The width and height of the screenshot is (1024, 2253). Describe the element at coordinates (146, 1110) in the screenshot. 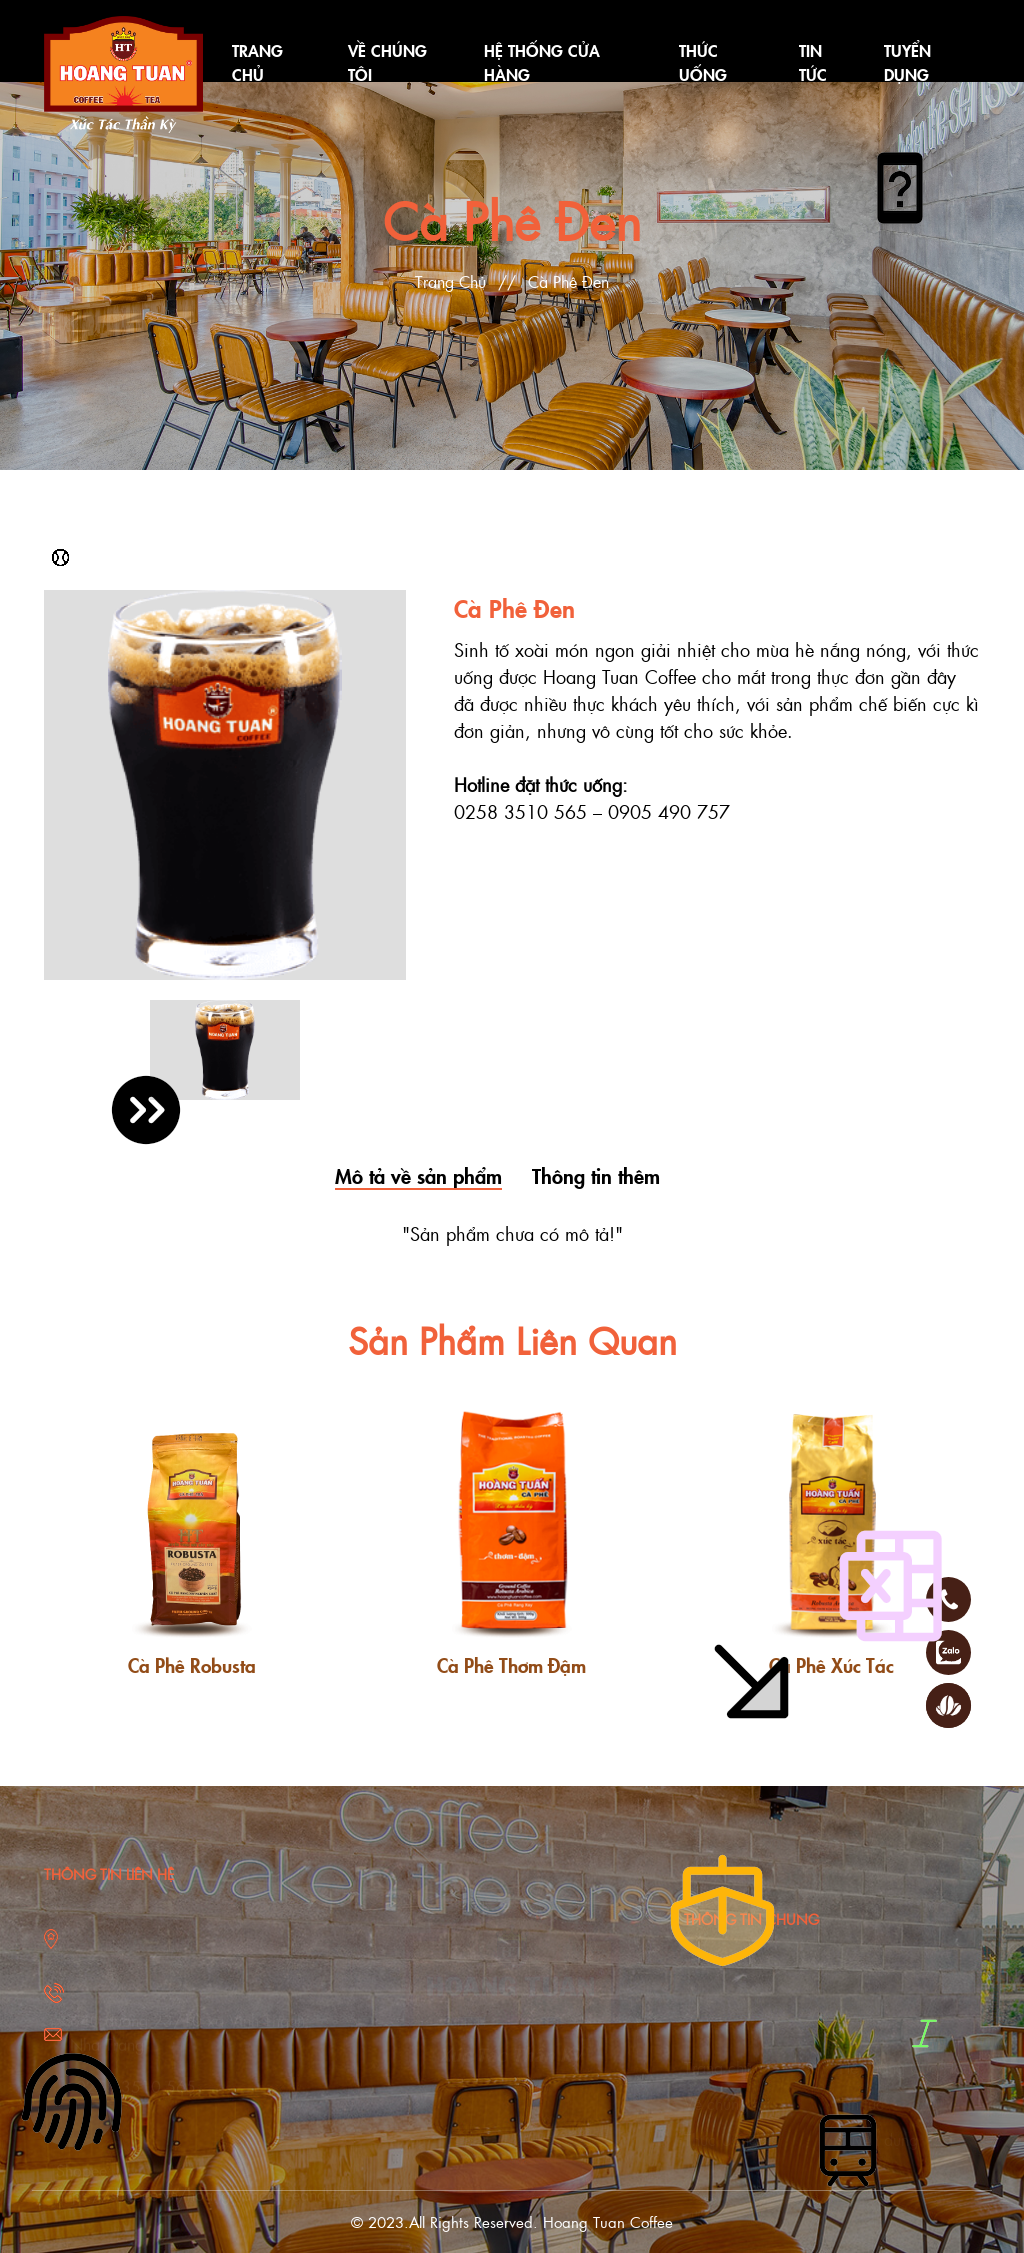

I see `skip forward or advance to next item` at that location.